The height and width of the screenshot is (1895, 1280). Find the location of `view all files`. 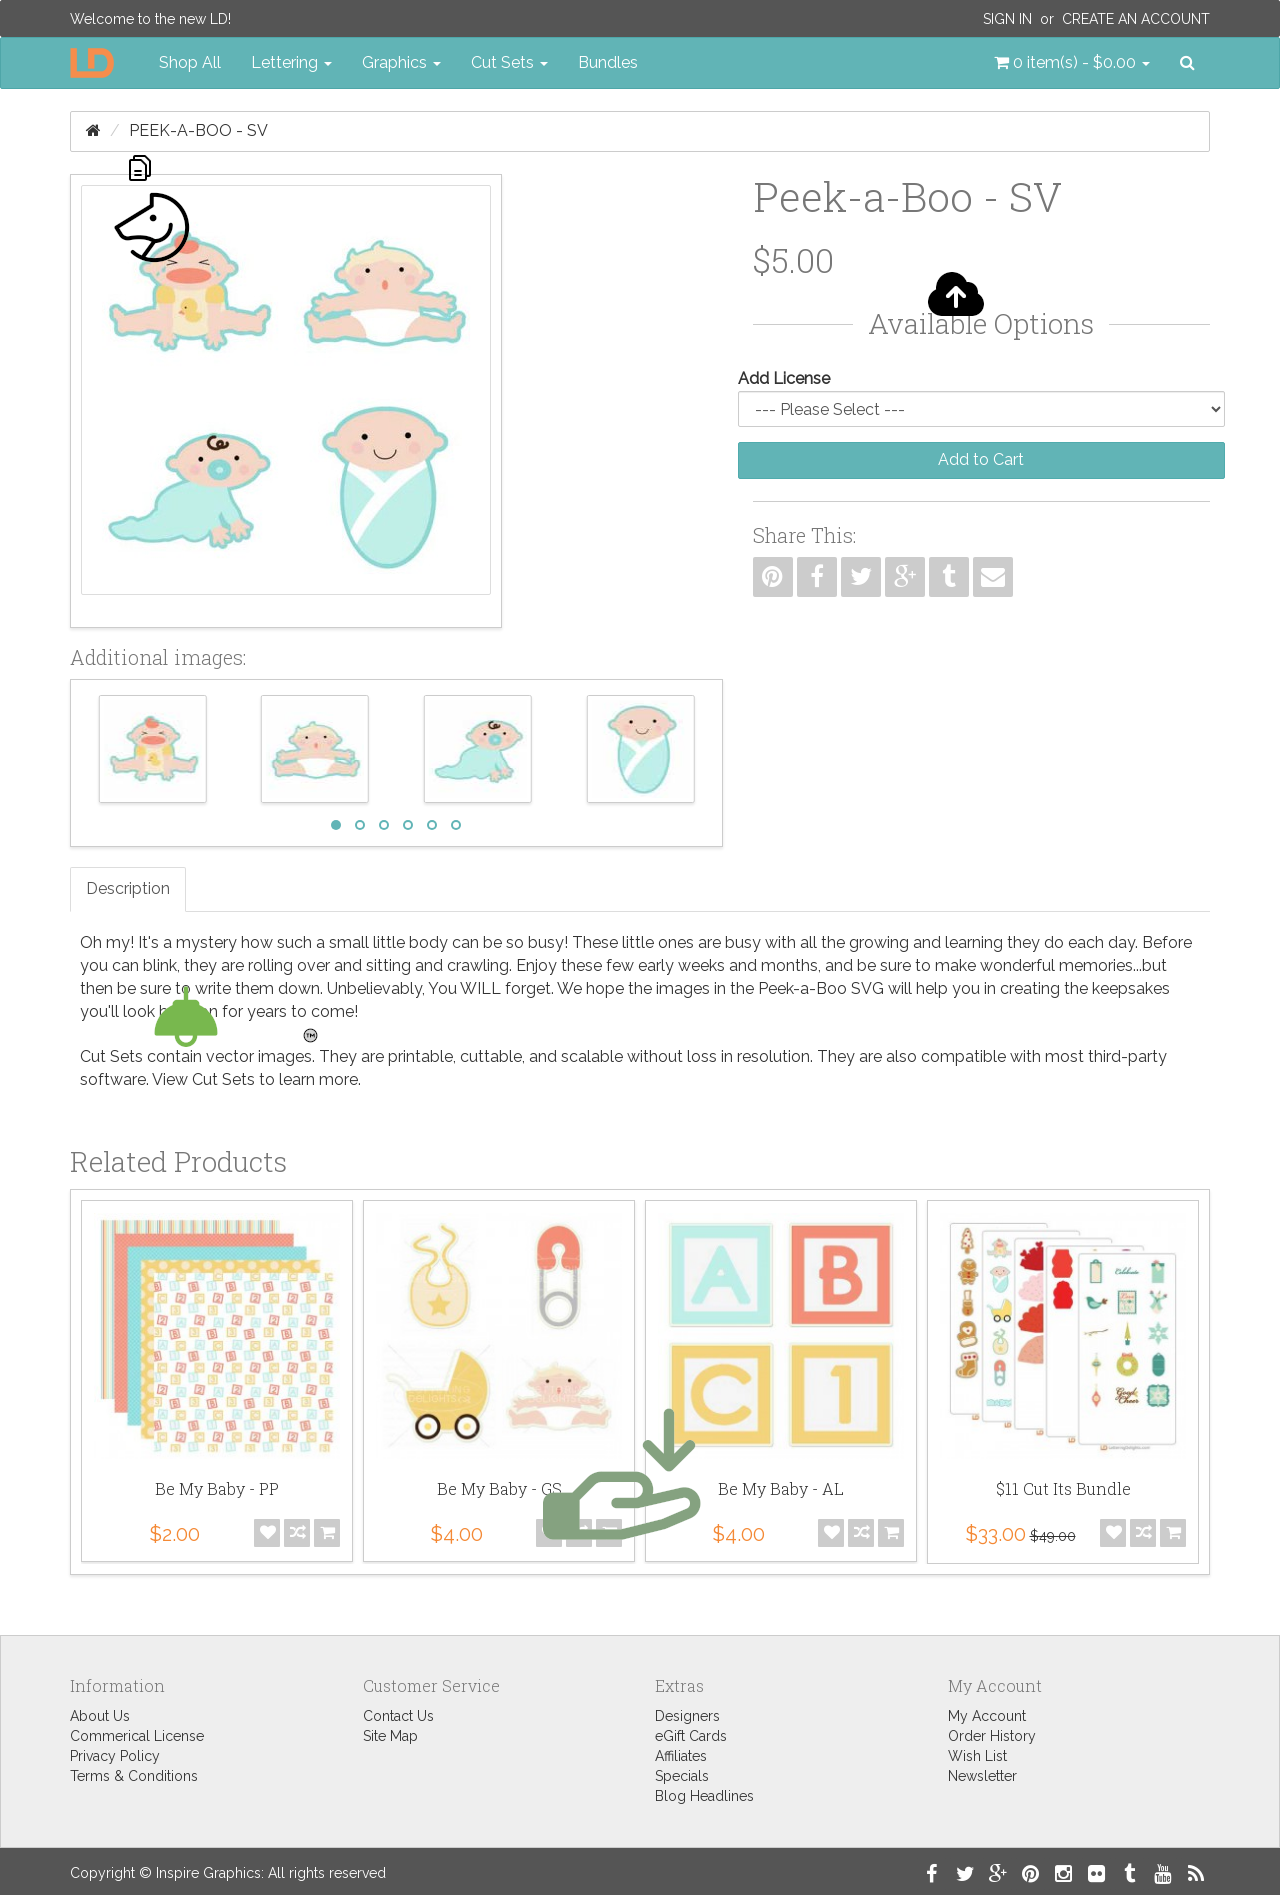

view all files is located at coordinates (140, 168).